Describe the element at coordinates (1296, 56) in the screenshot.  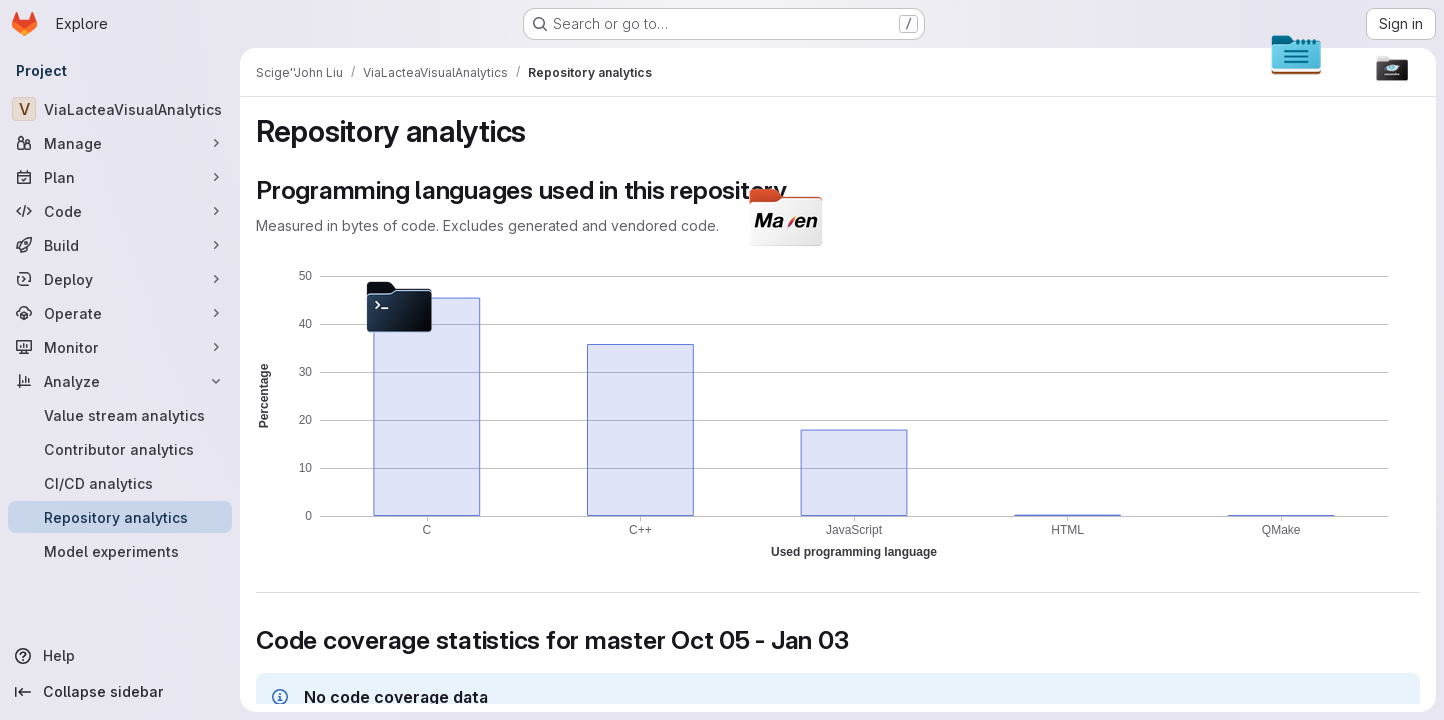
I see `open notes or documents folder` at that location.